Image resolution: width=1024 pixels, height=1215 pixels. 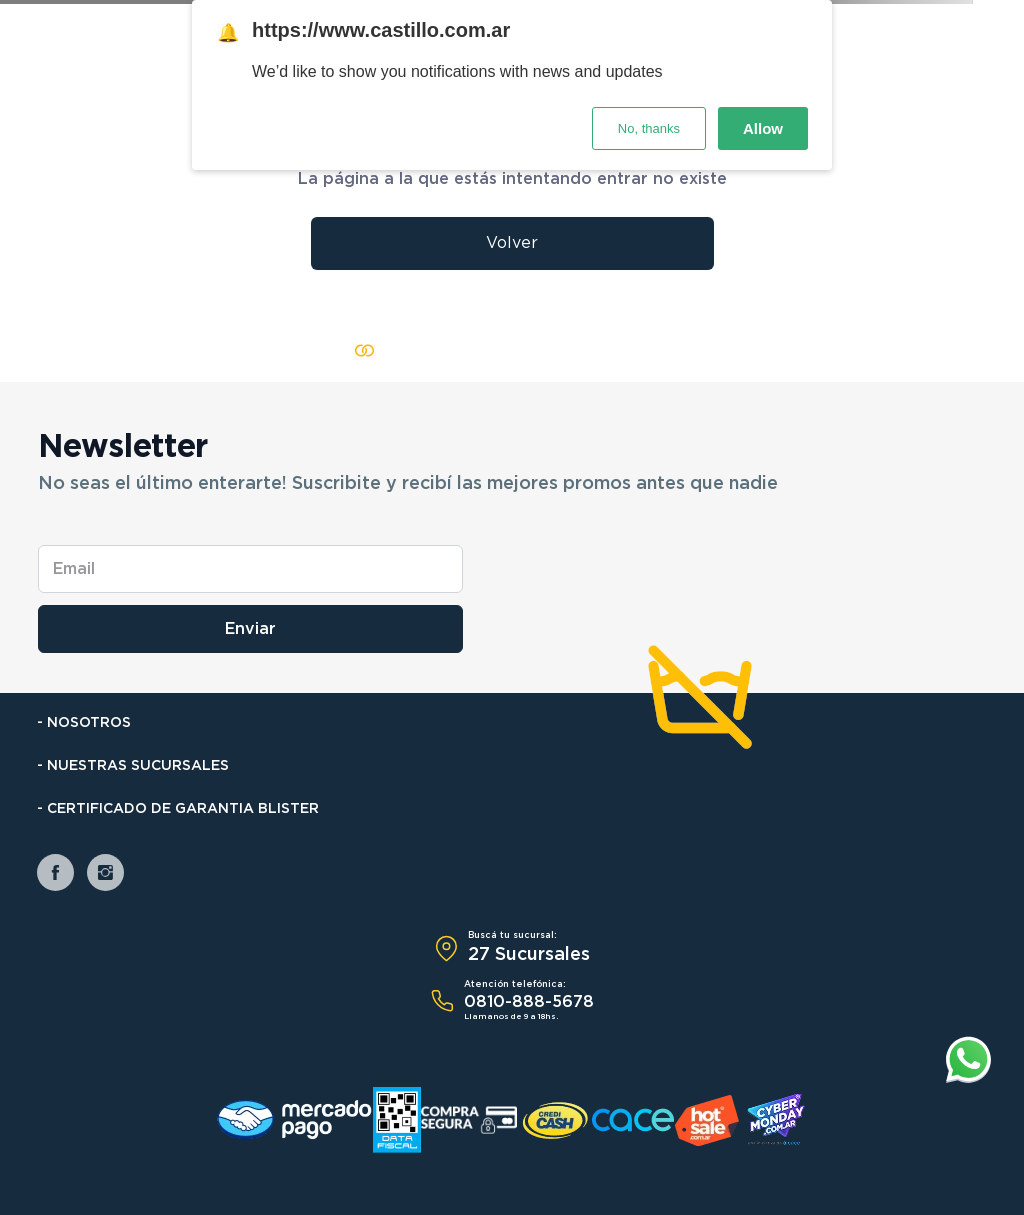 I want to click on view connections or relationships between items, so click(x=364, y=350).